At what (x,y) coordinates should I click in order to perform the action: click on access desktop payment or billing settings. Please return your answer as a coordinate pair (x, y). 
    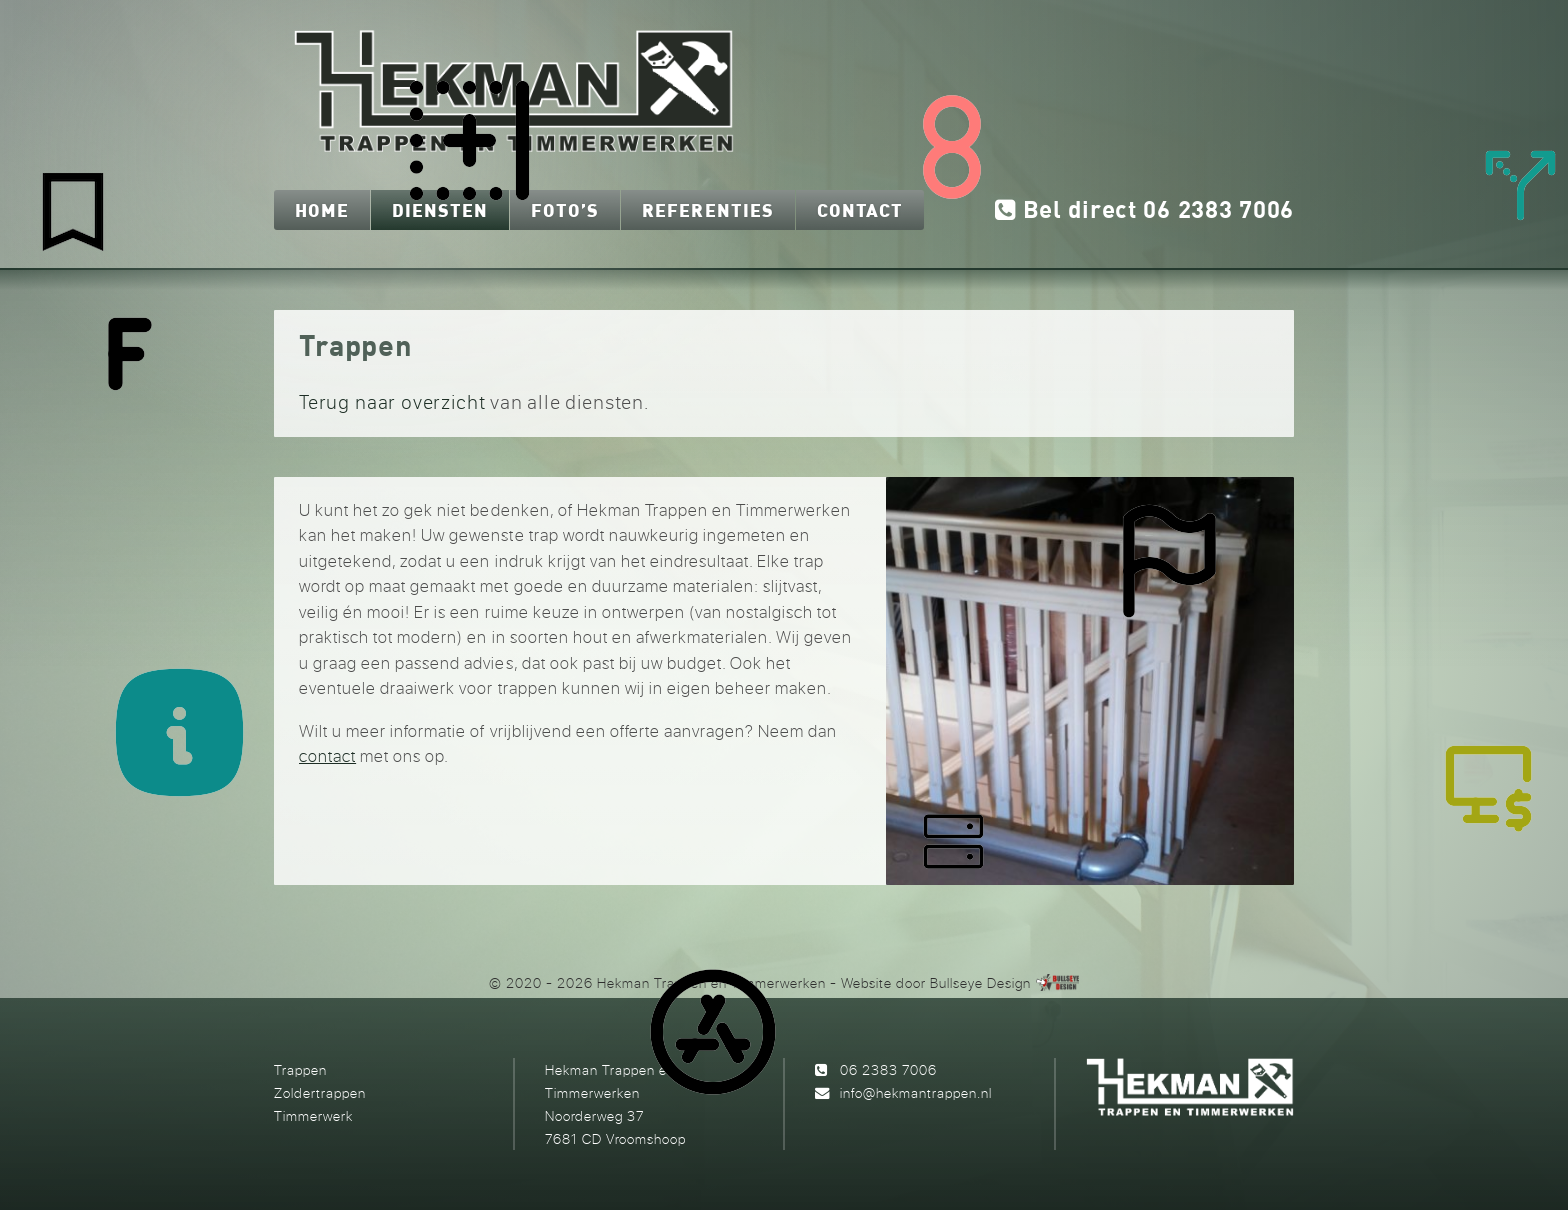
    Looking at the image, I should click on (1488, 784).